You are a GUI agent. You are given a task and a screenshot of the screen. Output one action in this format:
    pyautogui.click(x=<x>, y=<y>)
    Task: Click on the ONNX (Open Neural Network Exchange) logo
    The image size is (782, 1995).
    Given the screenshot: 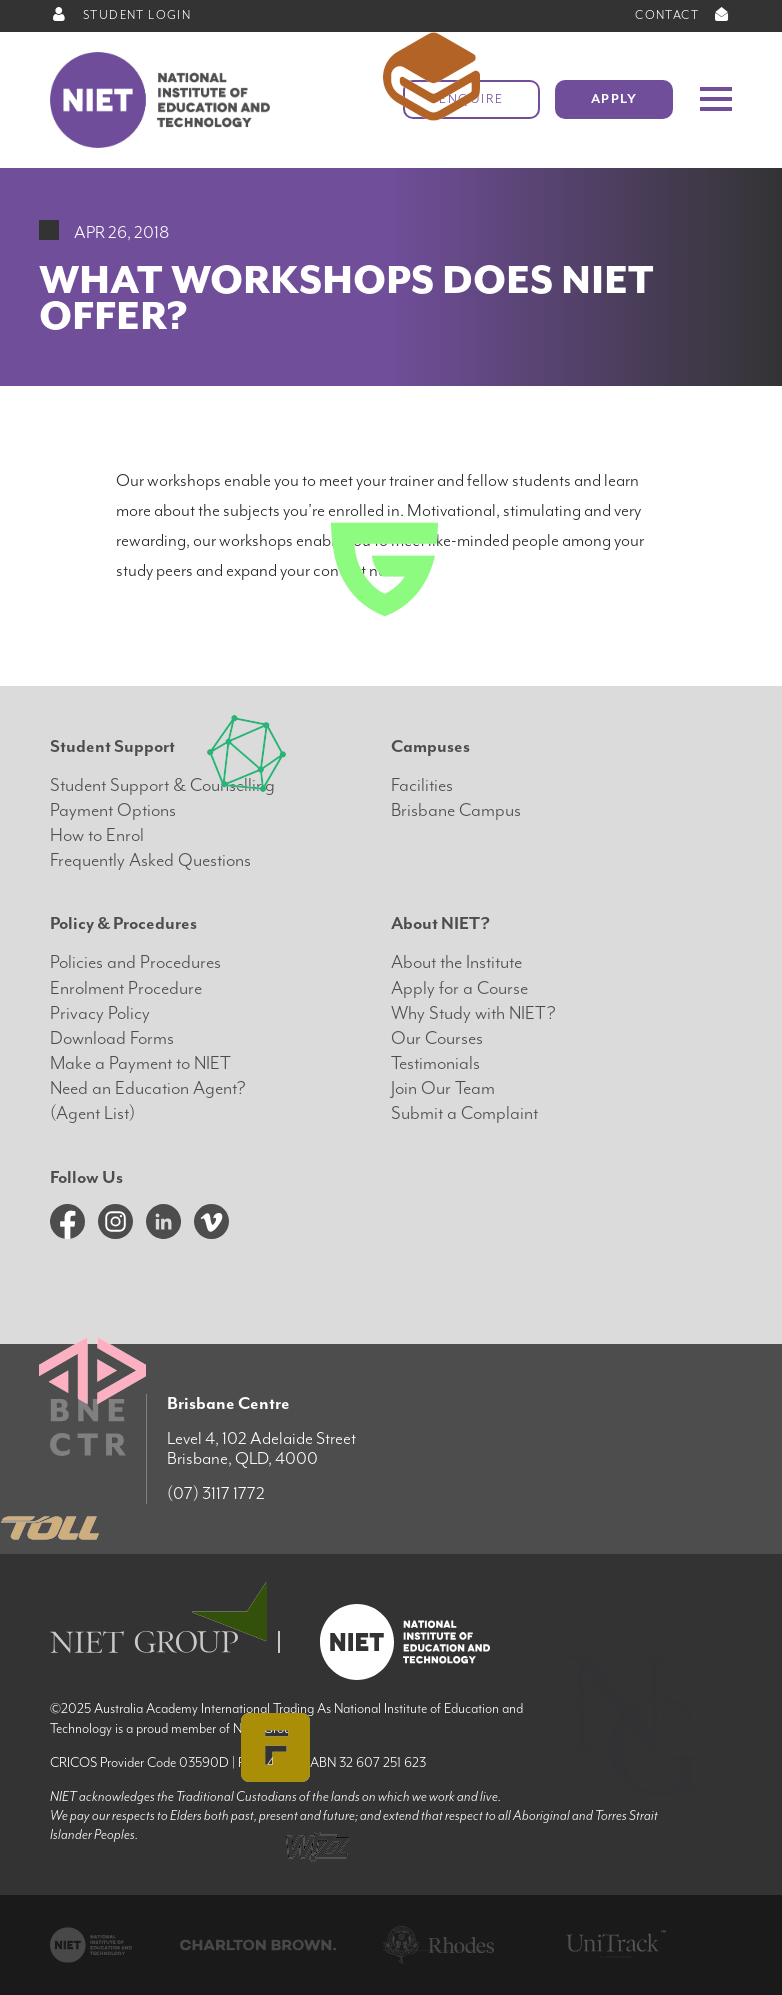 What is the action you would take?
    pyautogui.click(x=246, y=753)
    